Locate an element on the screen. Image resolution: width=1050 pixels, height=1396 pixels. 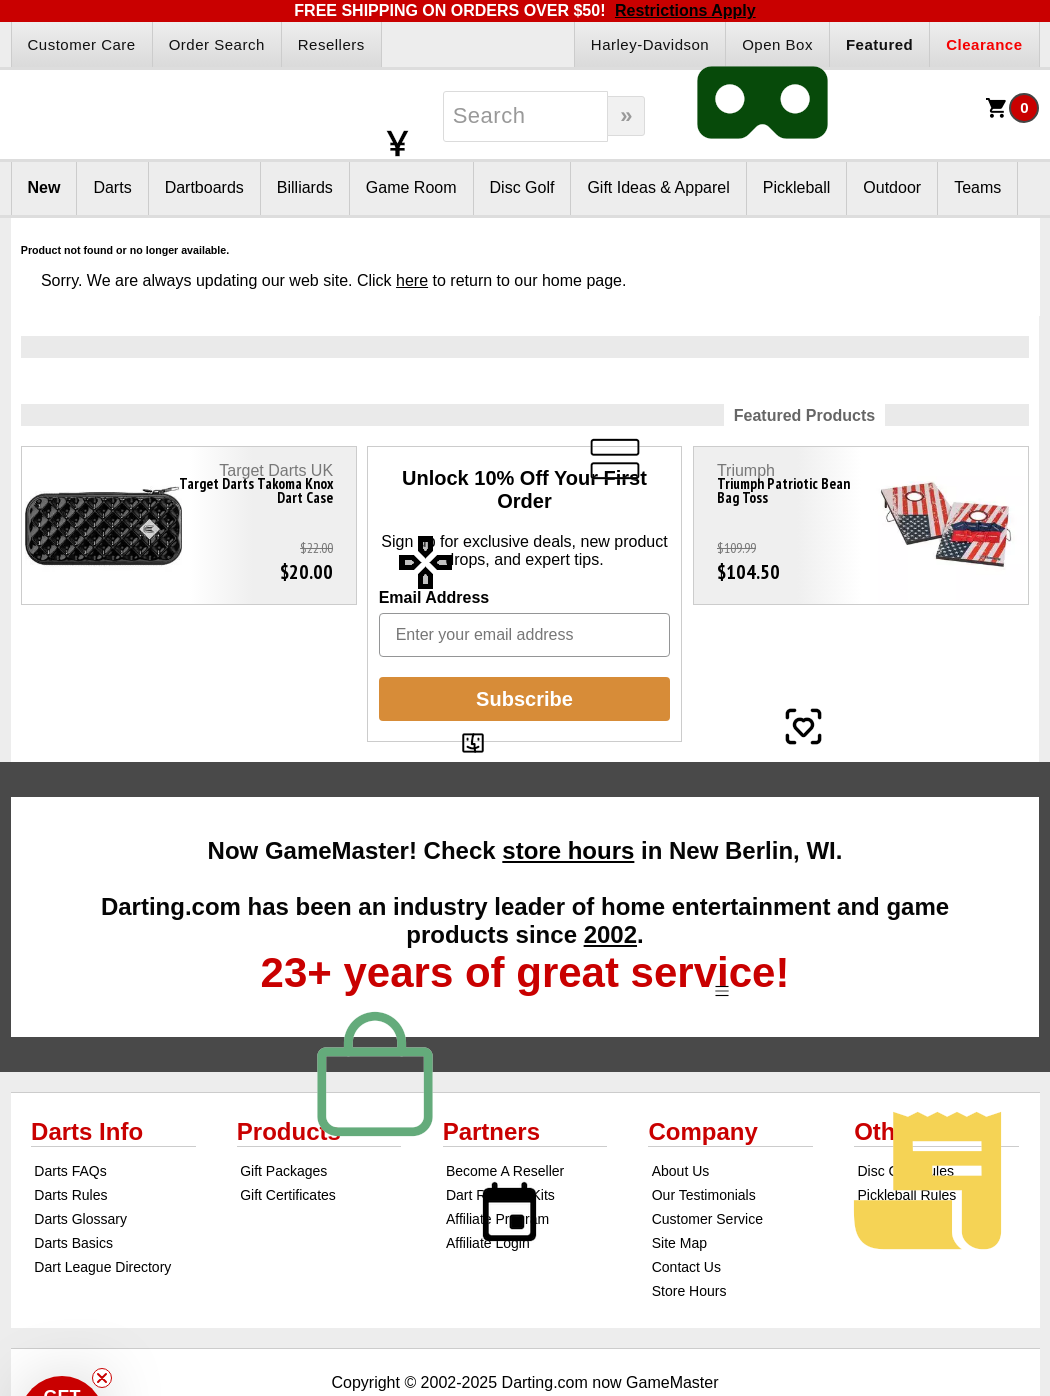
view your shopping bag is located at coordinates (375, 1074).